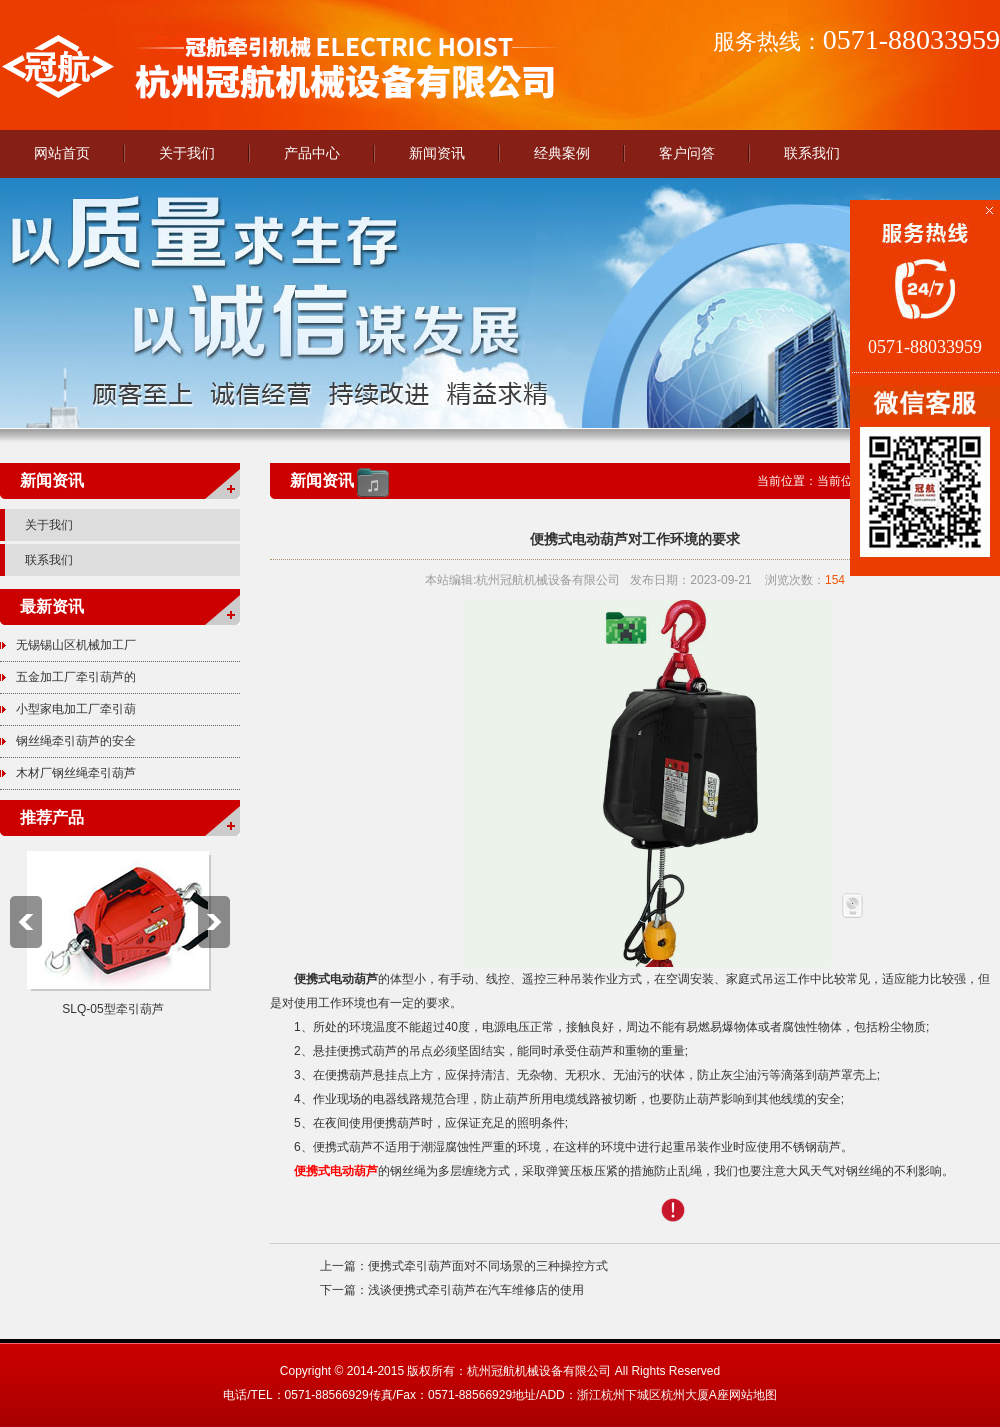 This screenshot has width=1000, height=1427. What do you see at coordinates (373, 482) in the screenshot?
I see `open your music folder` at bounding box center [373, 482].